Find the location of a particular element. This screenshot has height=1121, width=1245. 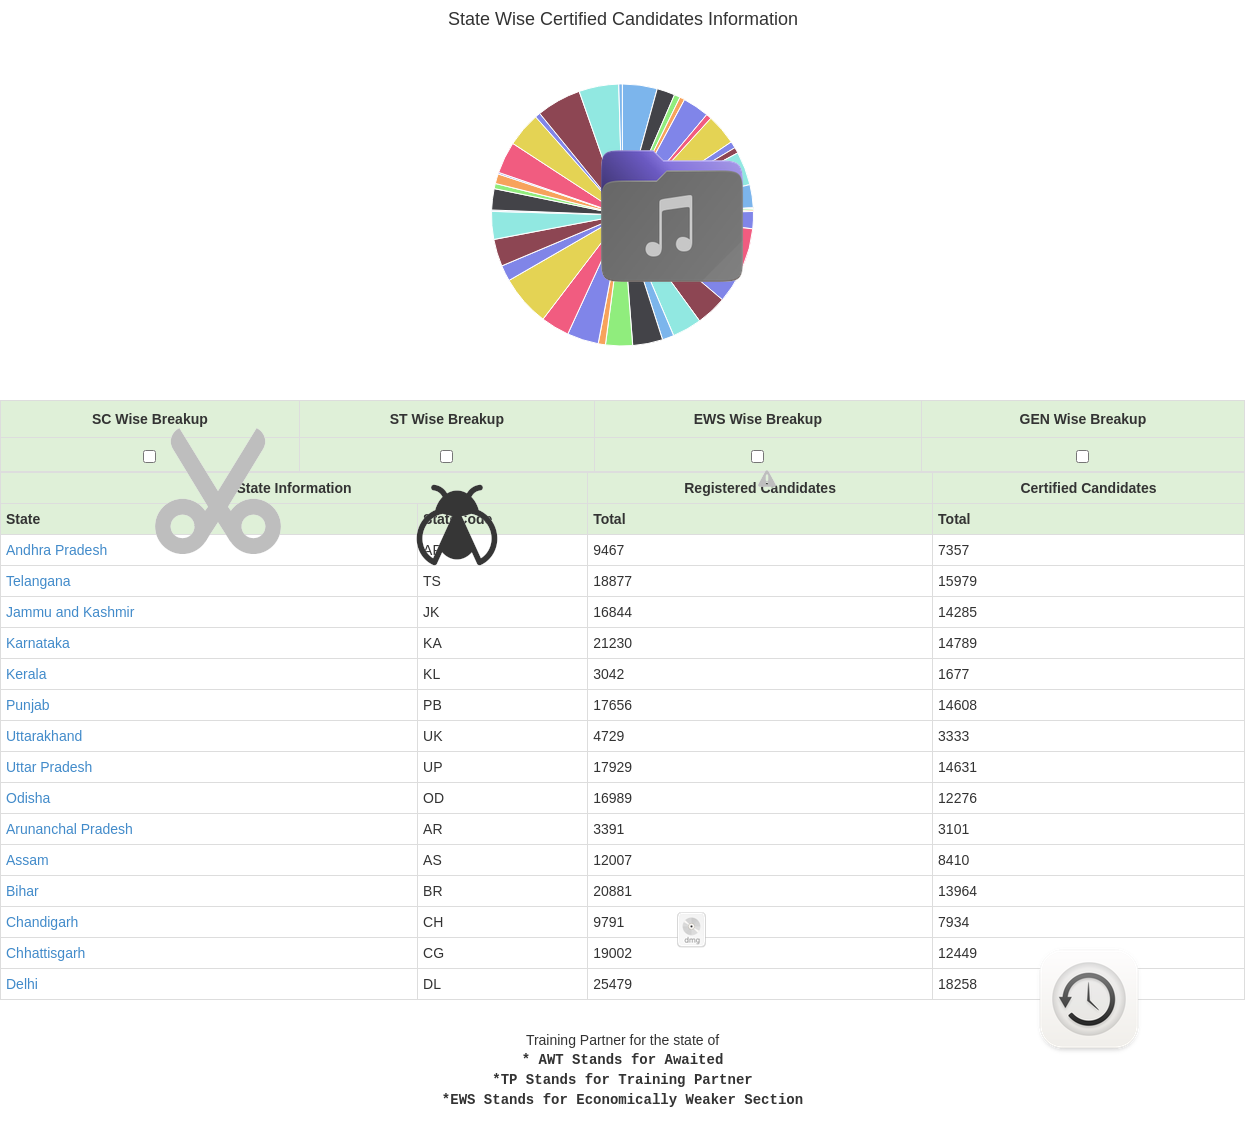

open déjà dup backup utility is located at coordinates (1089, 999).